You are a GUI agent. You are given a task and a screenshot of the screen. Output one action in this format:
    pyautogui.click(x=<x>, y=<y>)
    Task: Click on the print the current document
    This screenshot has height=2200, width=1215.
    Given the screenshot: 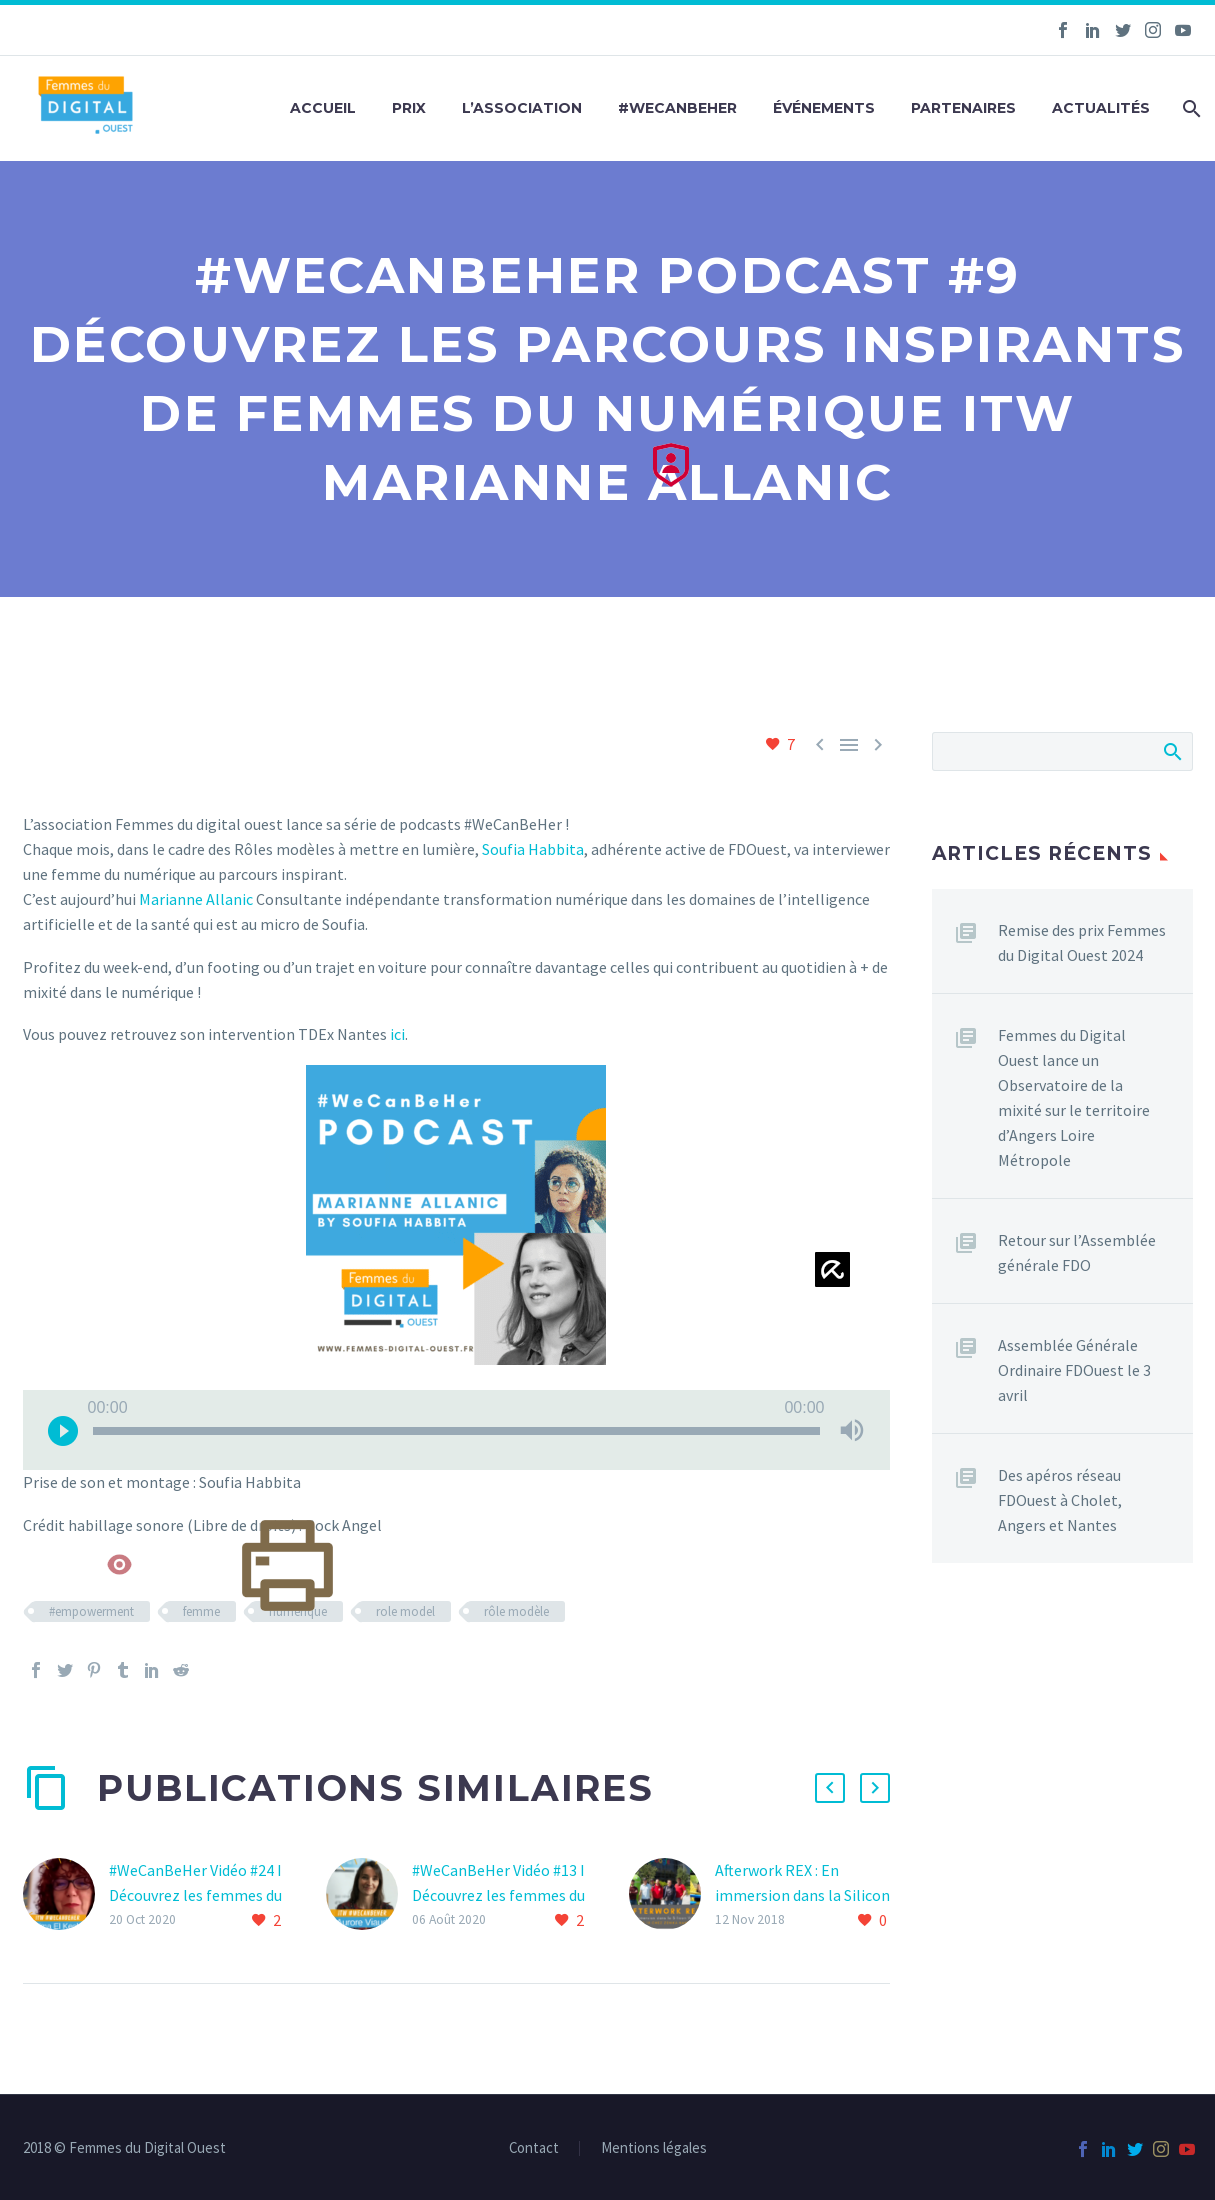 What is the action you would take?
    pyautogui.click(x=287, y=1565)
    